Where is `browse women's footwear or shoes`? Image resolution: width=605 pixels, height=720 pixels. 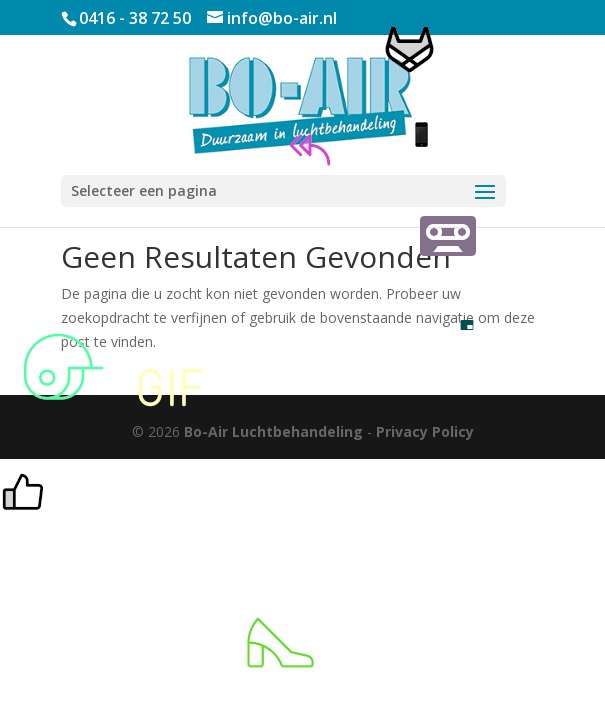
browse women's footwear or shoes is located at coordinates (277, 645).